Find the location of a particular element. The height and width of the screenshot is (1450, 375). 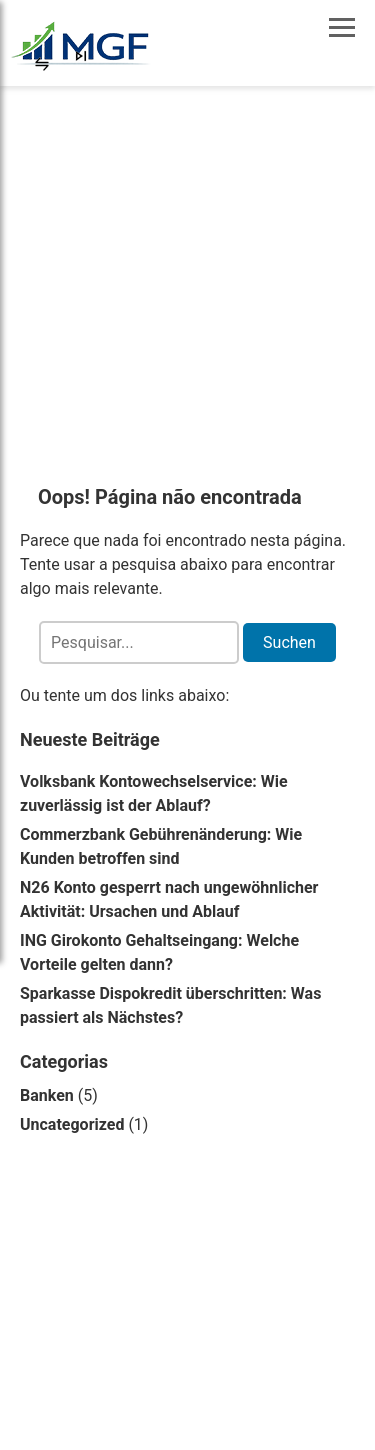

transfer data between devices or accounts is located at coordinates (42, 64).